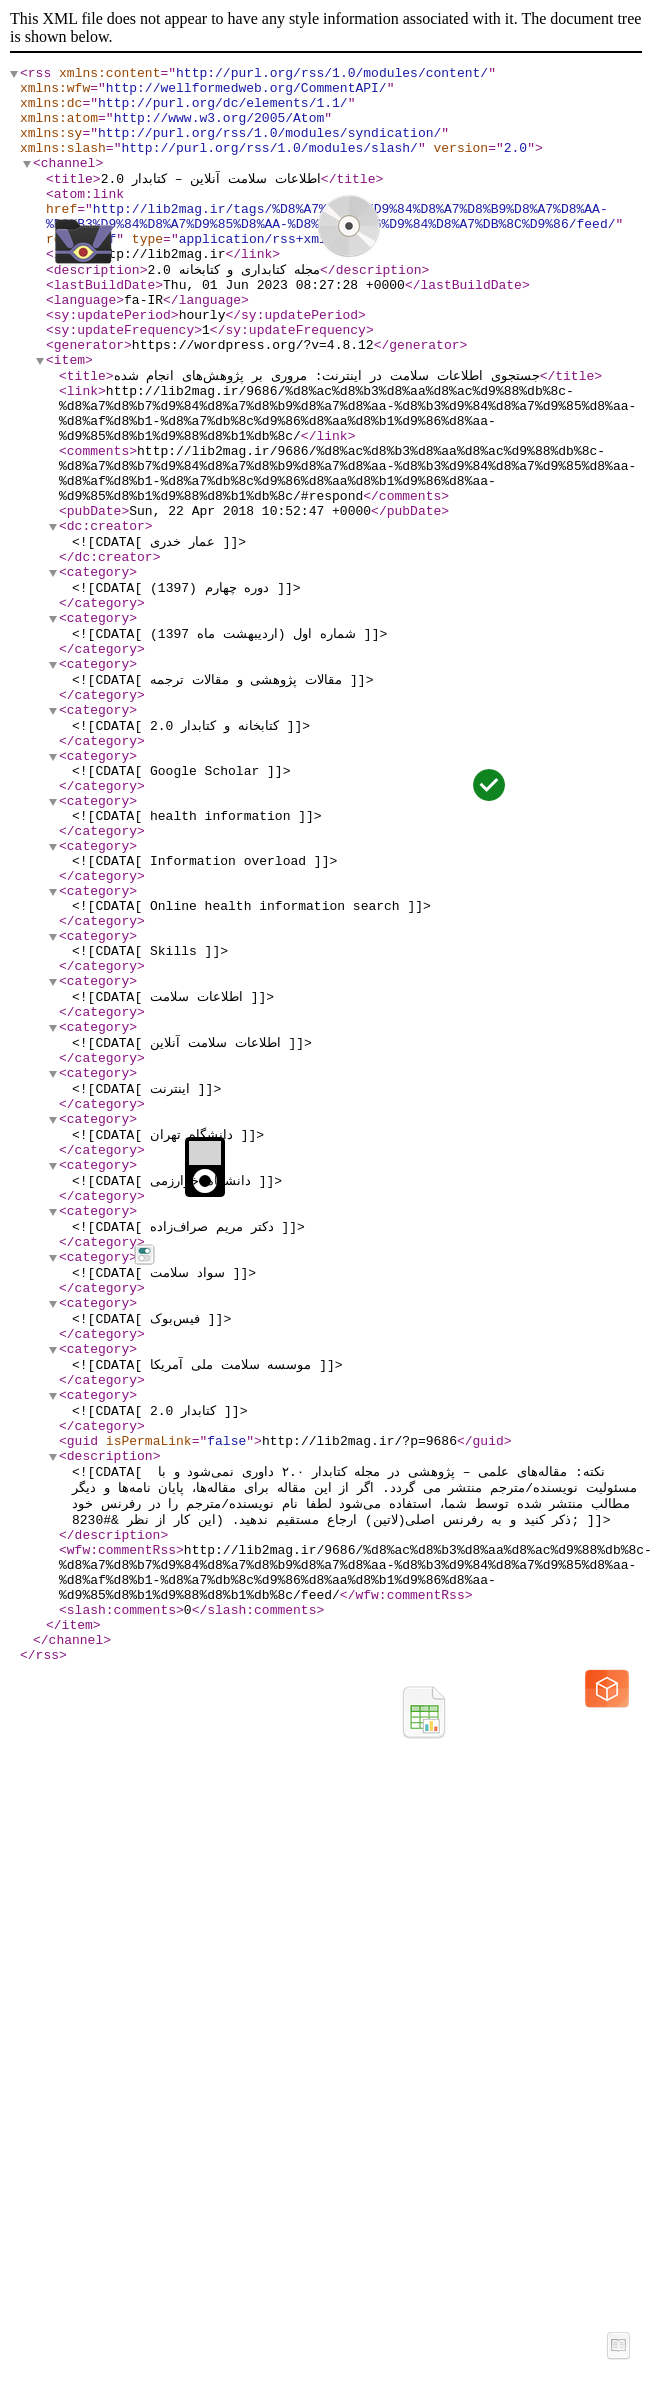 This screenshot has width=652, height=2388. What do you see at coordinates (424, 1712) in the screenshot?
I see `spreadsheet file created in openoffice calc` at bounding box center [424, 1712].